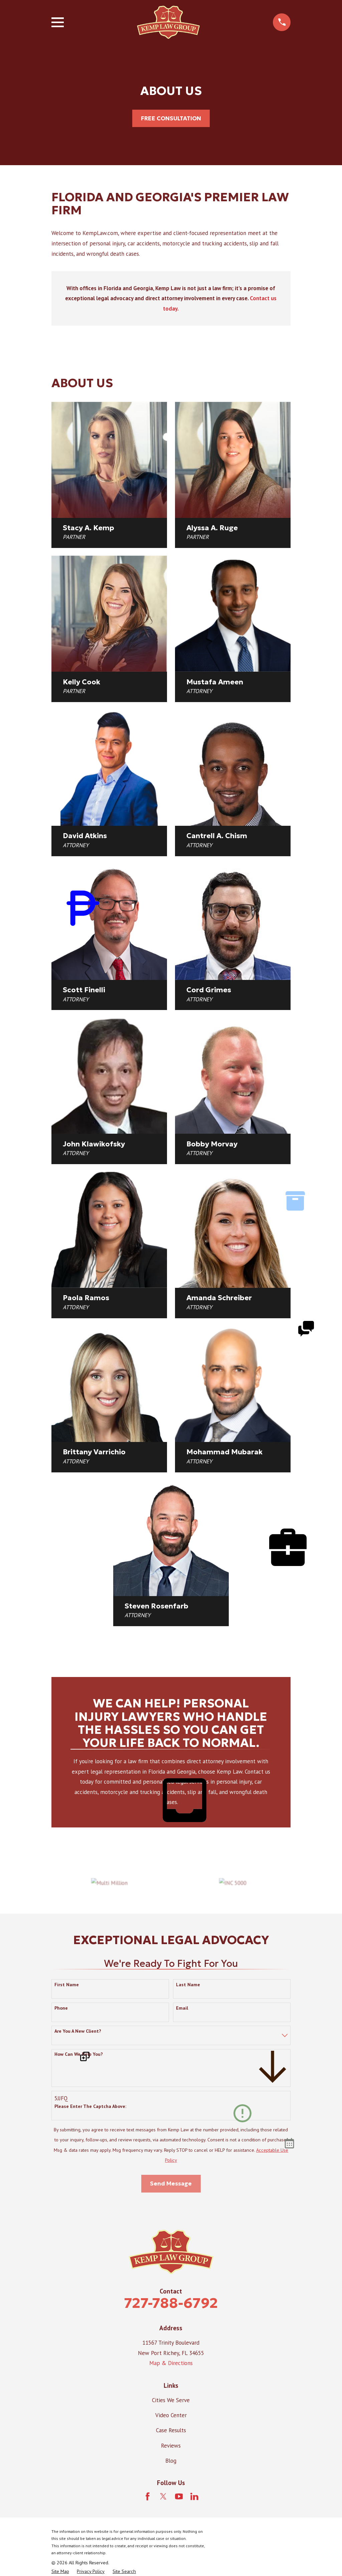  I want to click on view calendar or schedule, so click(289, 2143).